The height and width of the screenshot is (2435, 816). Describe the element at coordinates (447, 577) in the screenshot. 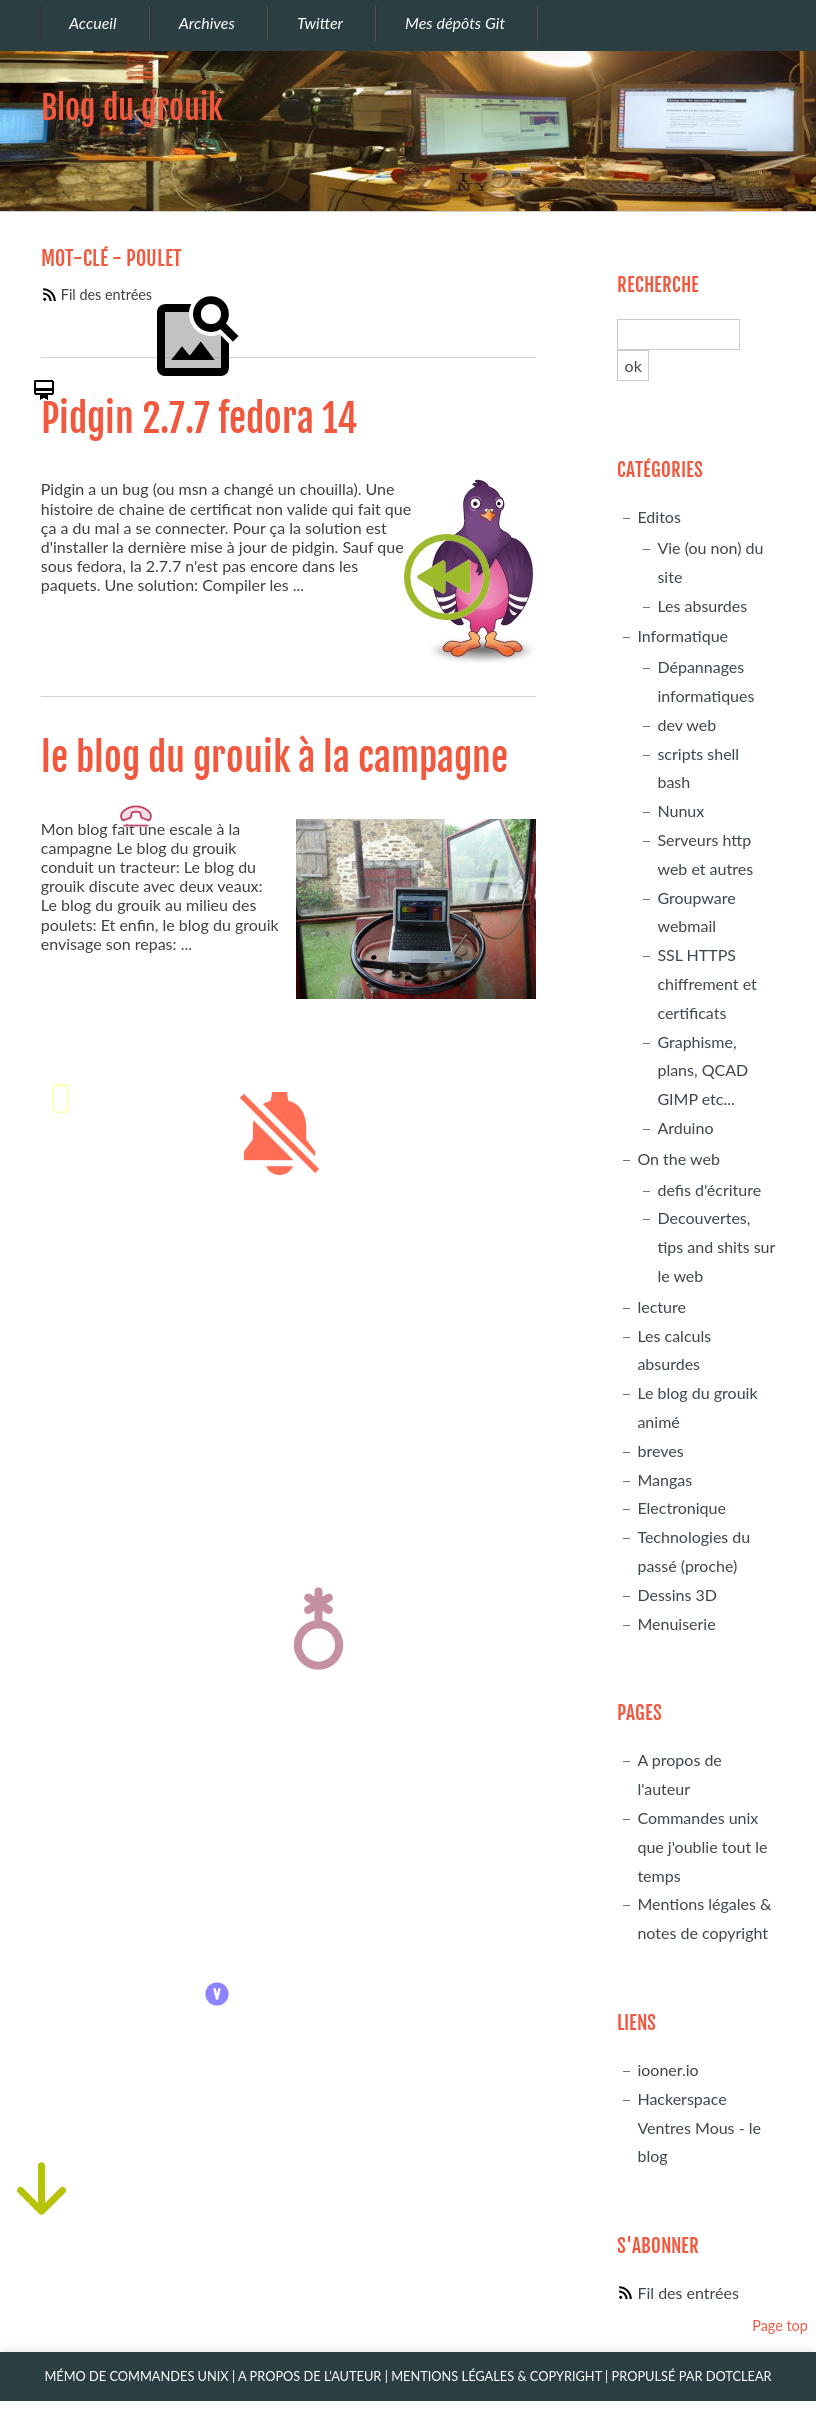

I see `rewind or skip to previous track` at that location.